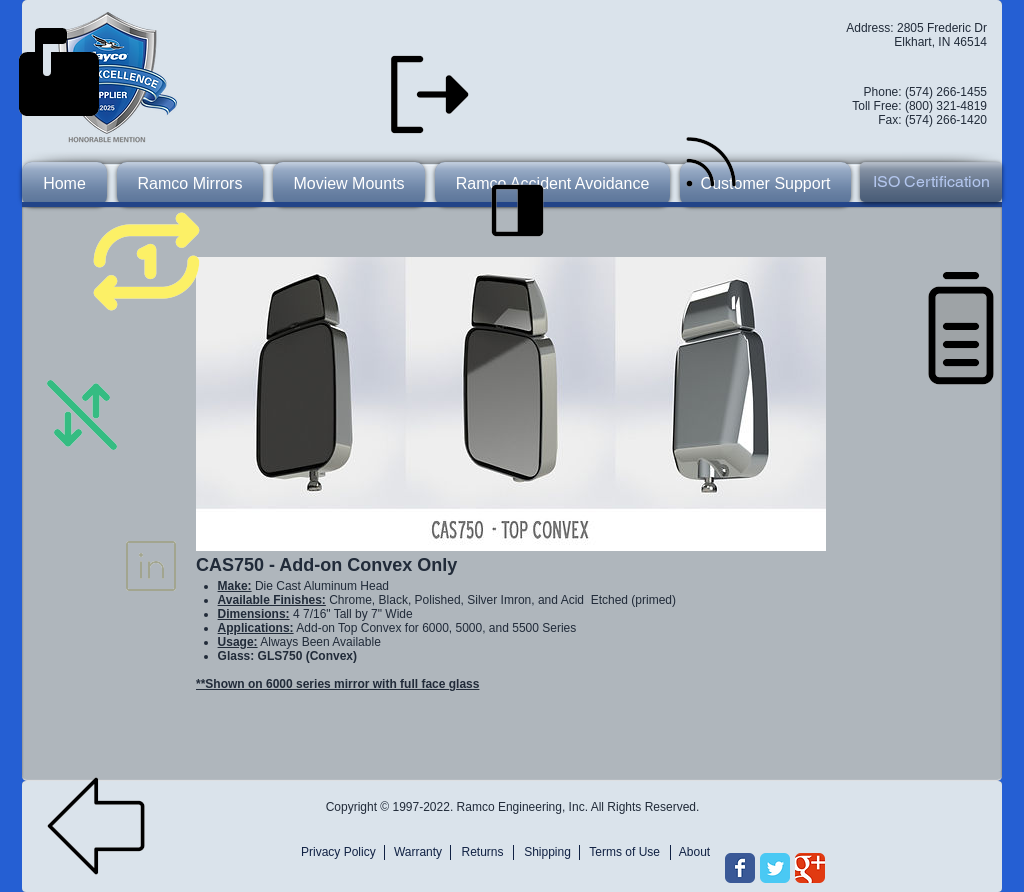 The width and height of the screenshot is (1024, 892). What do you see at coordinates (59, 76) in the screenshot?
I see `indicates unread mail in your mailbox` at bounding box center [59, 76].